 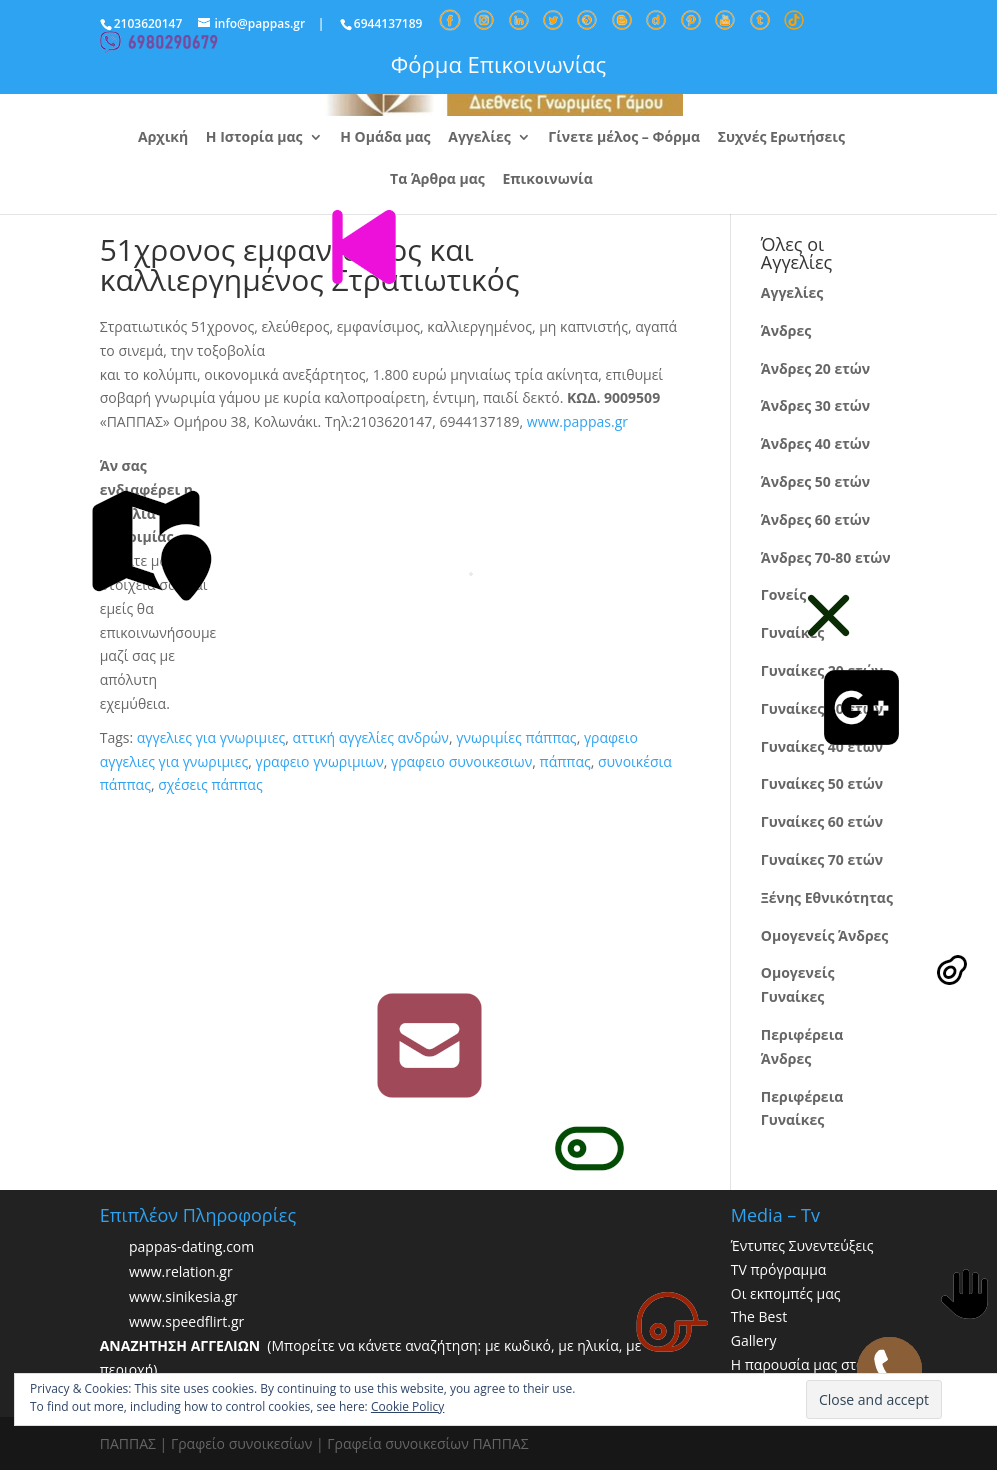 What do you see at coordinates (861, 707) in the screenshot?
I see `sign in with Google+` at bounding box center [861, 707].